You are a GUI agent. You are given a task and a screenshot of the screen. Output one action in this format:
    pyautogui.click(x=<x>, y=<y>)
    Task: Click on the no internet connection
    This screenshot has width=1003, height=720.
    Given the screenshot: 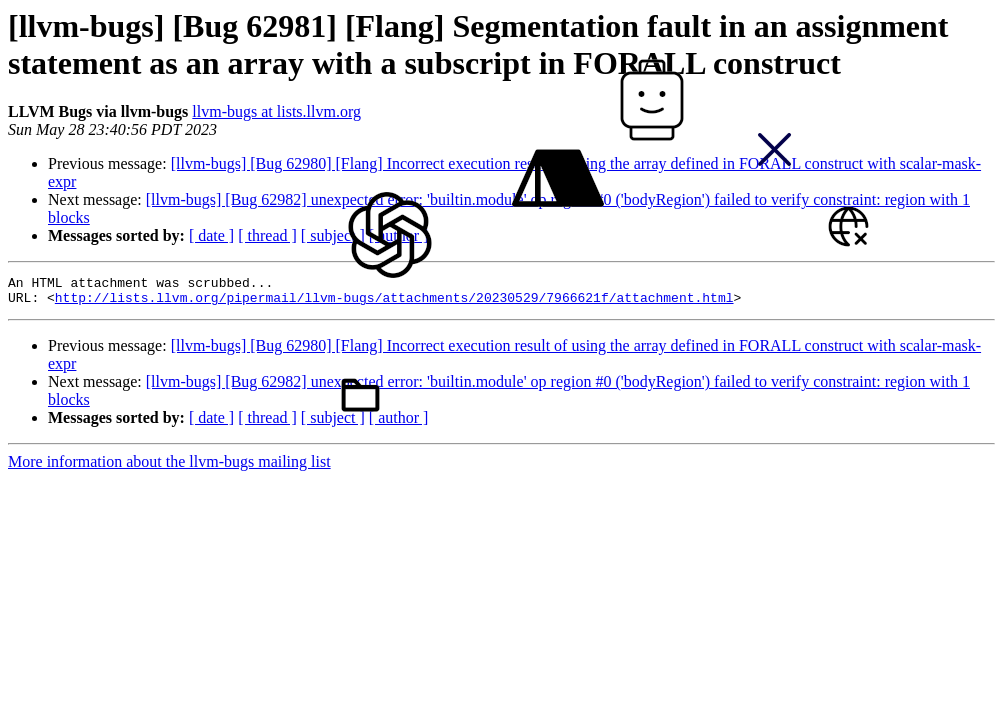 What is the action you would take?
    pyautogui.click(x=848, y=226)
    